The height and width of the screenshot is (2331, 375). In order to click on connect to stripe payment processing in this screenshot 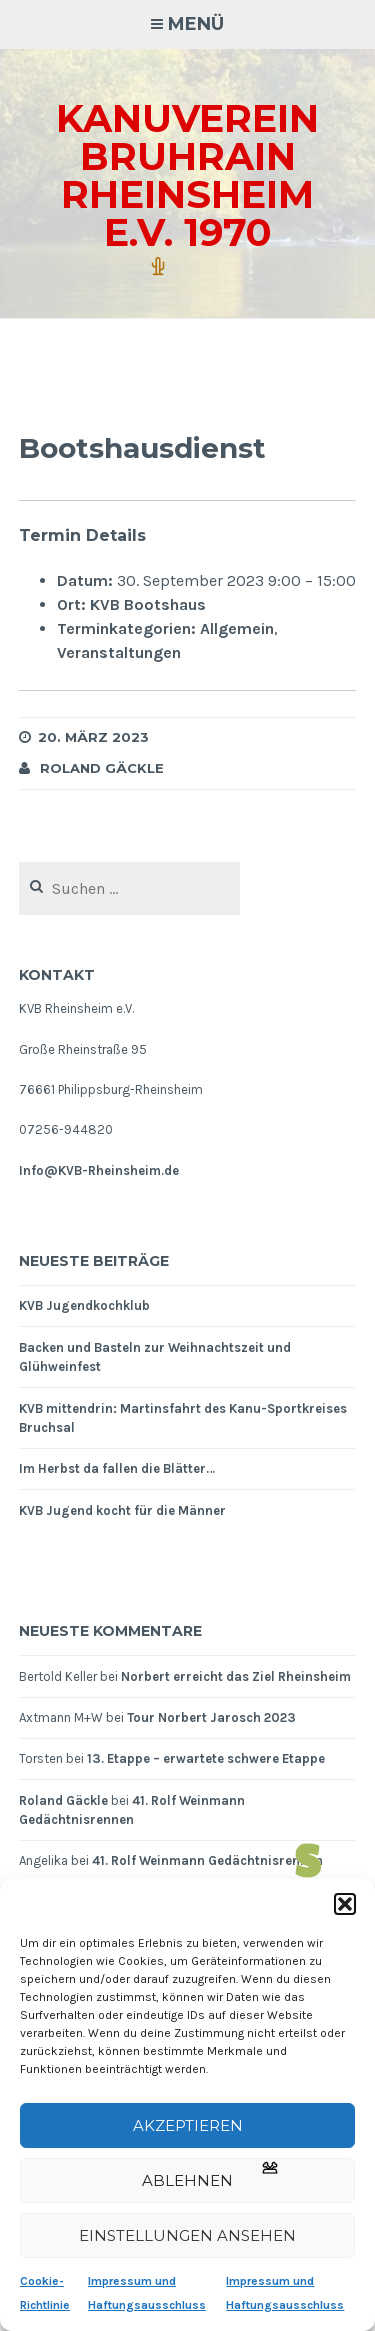, I will do `click(307, 1860)`.